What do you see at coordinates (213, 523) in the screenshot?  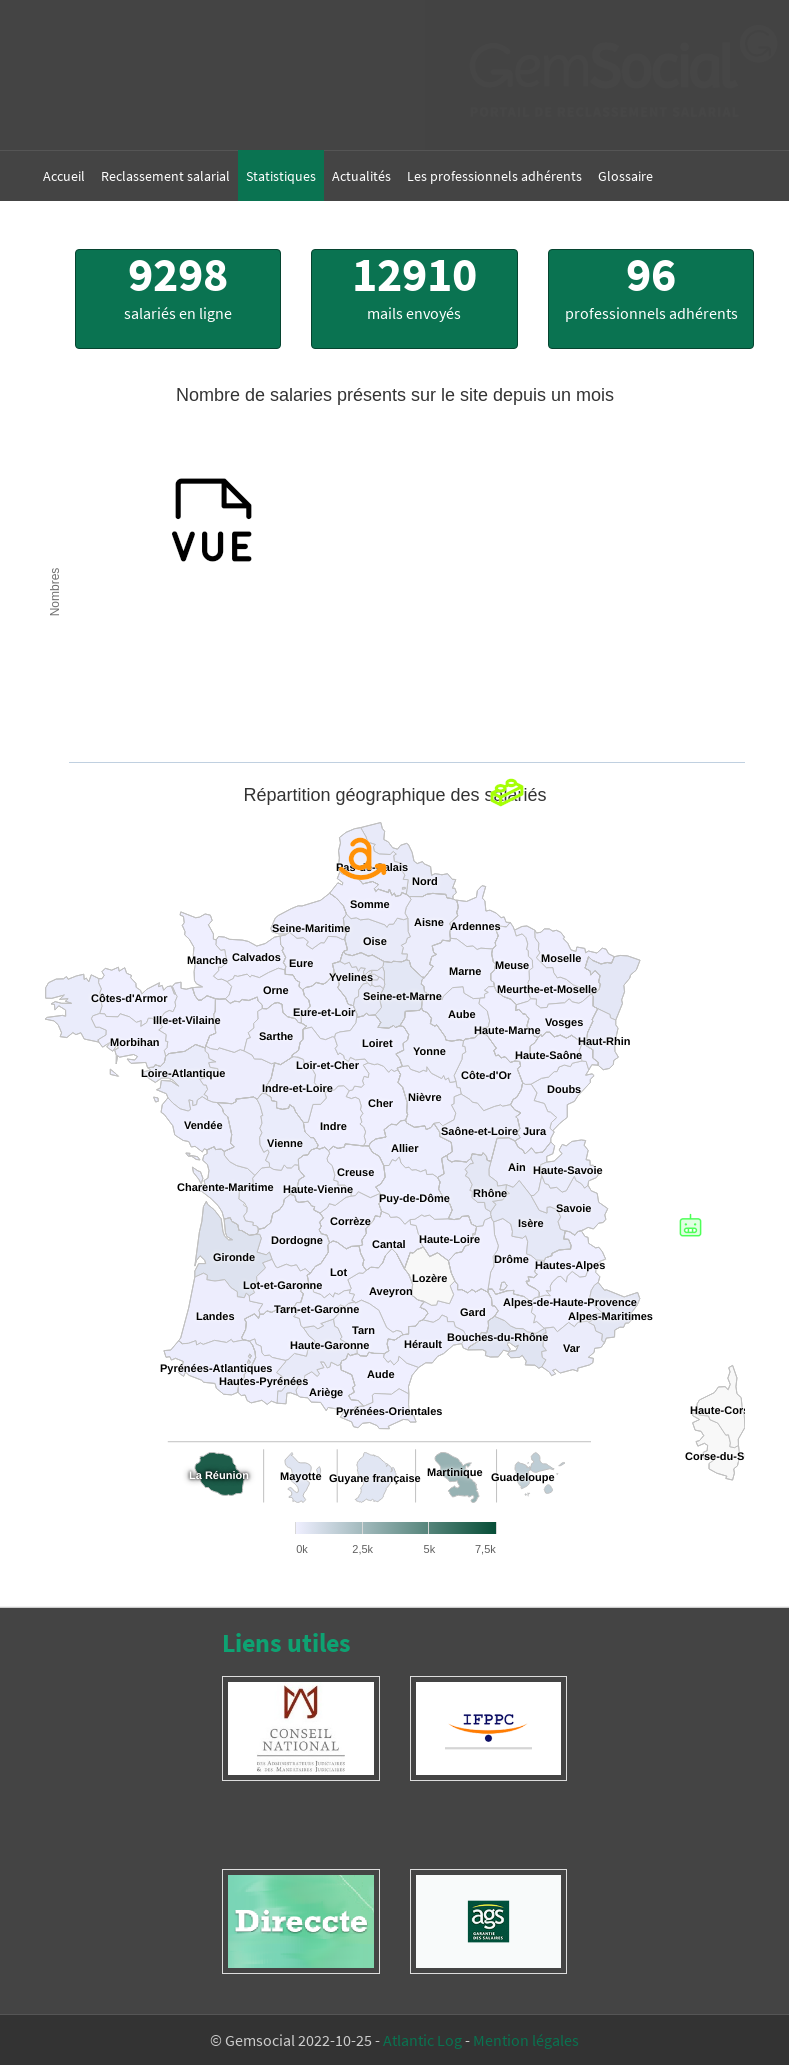 I see `vue.js file type indicator` at bounding box center [213, 523].